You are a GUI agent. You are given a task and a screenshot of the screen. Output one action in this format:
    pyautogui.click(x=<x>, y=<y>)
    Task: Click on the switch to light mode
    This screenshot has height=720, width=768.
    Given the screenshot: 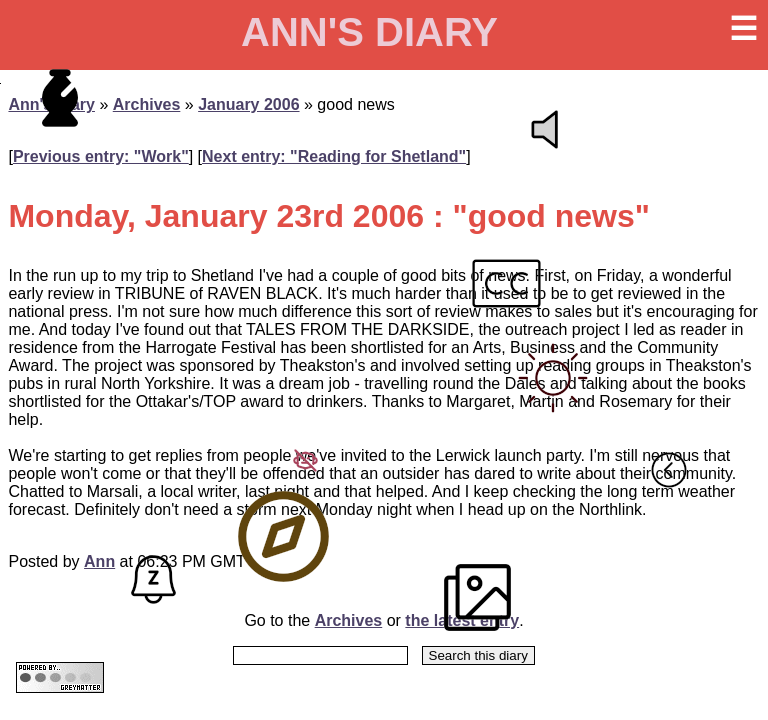 What is the action you would take?
    pyautogui.click(x=553, y=378)
    